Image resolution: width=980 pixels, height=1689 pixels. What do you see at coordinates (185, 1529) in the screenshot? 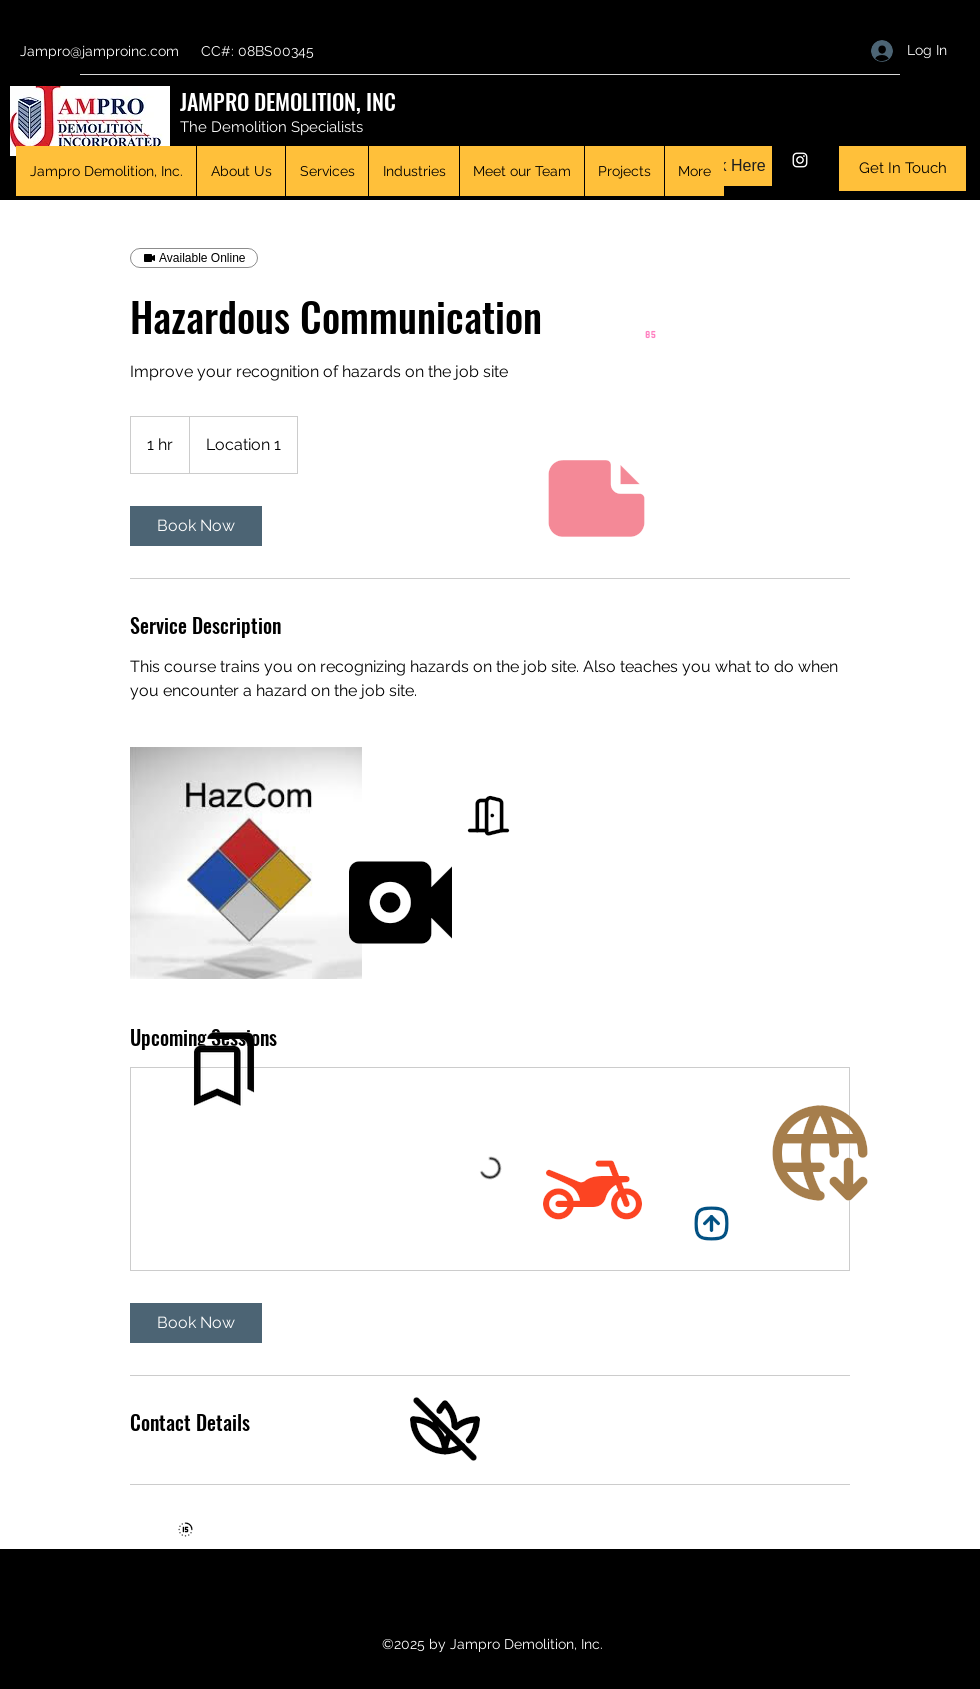
I see `set a 15-minute timer` at bounding box center [185, 1529].